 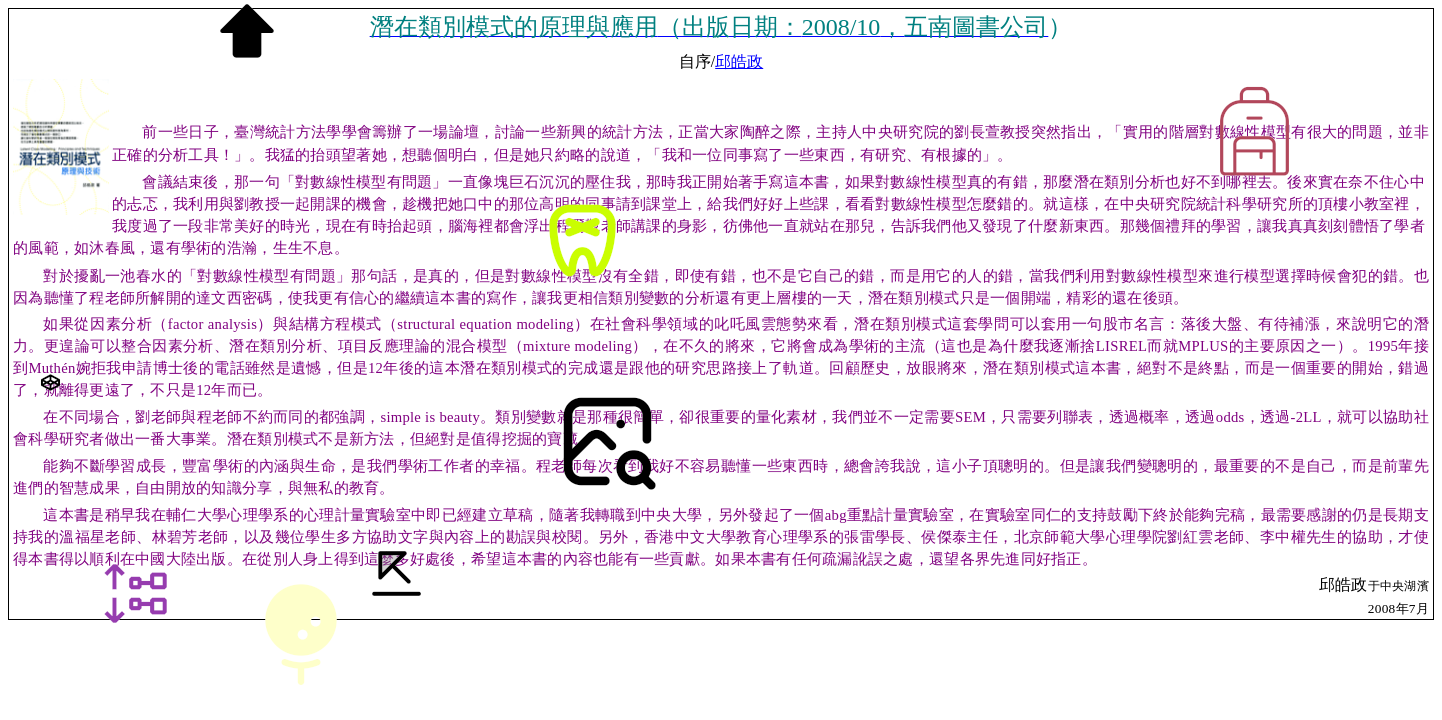 I want to click on access your inventory or storage, so click(x=1254, y=134).